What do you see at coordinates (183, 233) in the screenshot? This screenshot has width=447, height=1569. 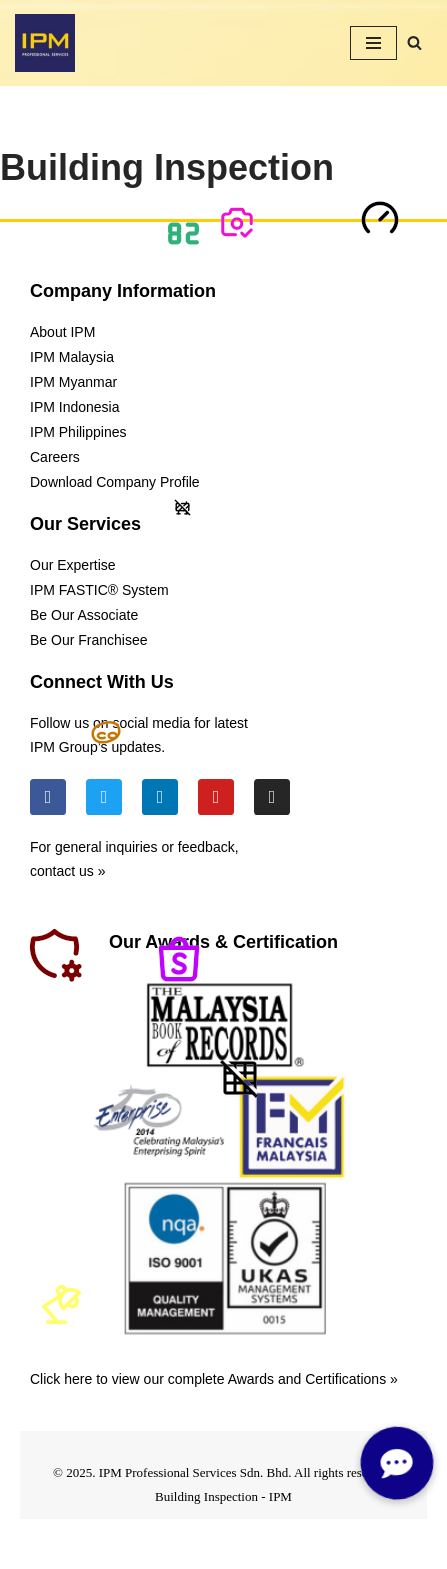 I see `displays the number 82 as a label or badge` at bounding box center [183, 233].